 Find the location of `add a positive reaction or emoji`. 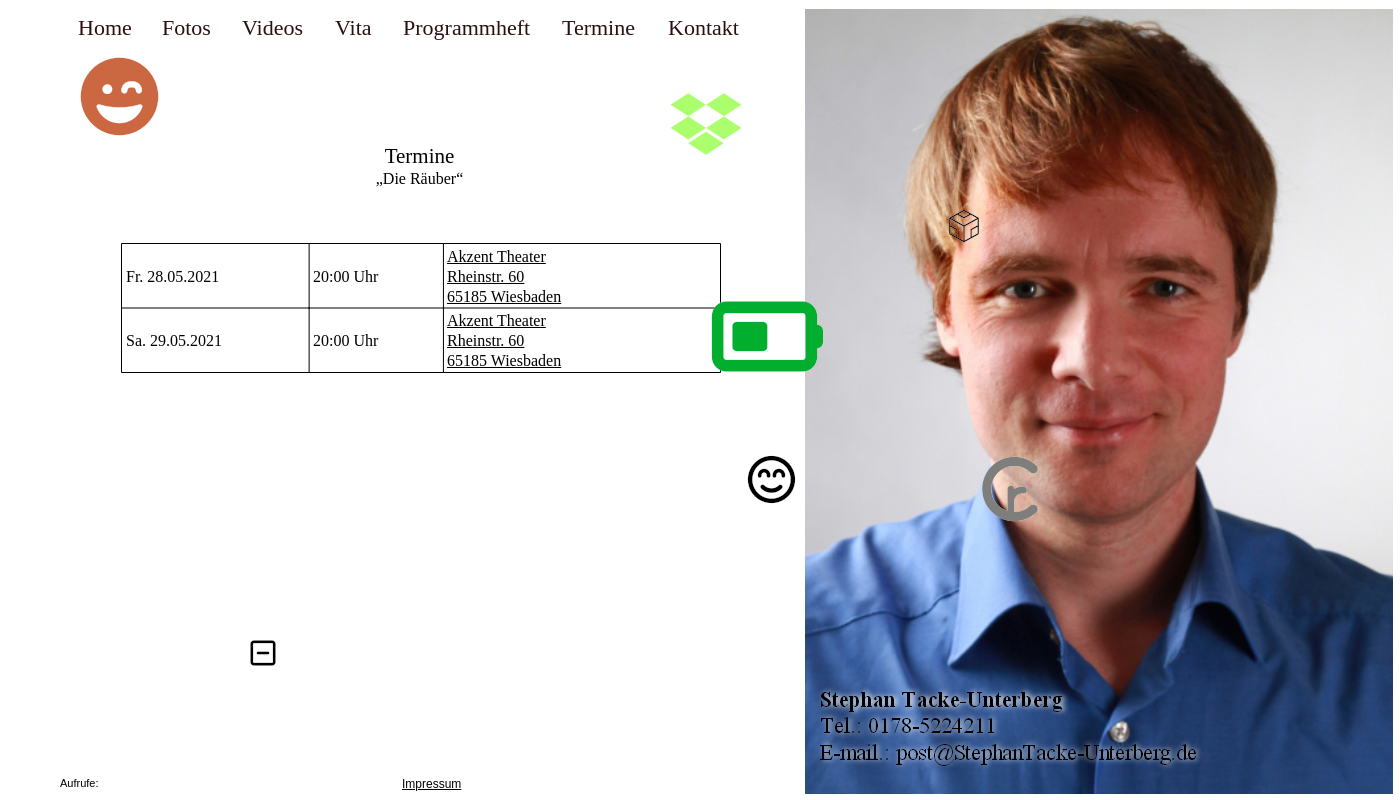

add a positive reaction or emoji is located at coordinates (771, 479).